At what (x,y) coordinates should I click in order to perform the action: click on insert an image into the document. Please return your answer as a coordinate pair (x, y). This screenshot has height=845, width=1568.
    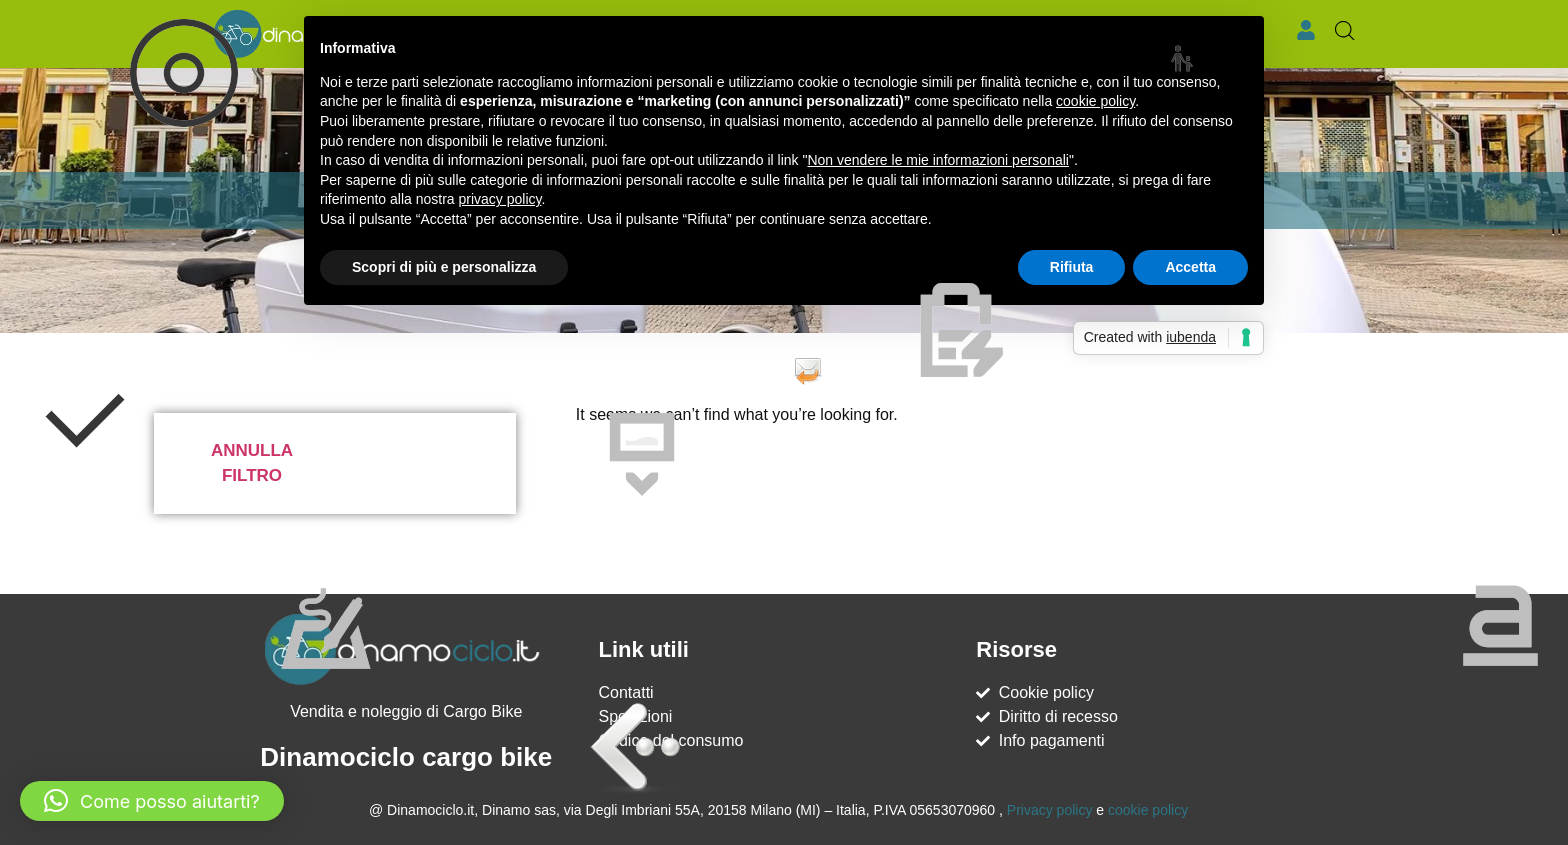
    Looking at the image, I should click on (642, 456).